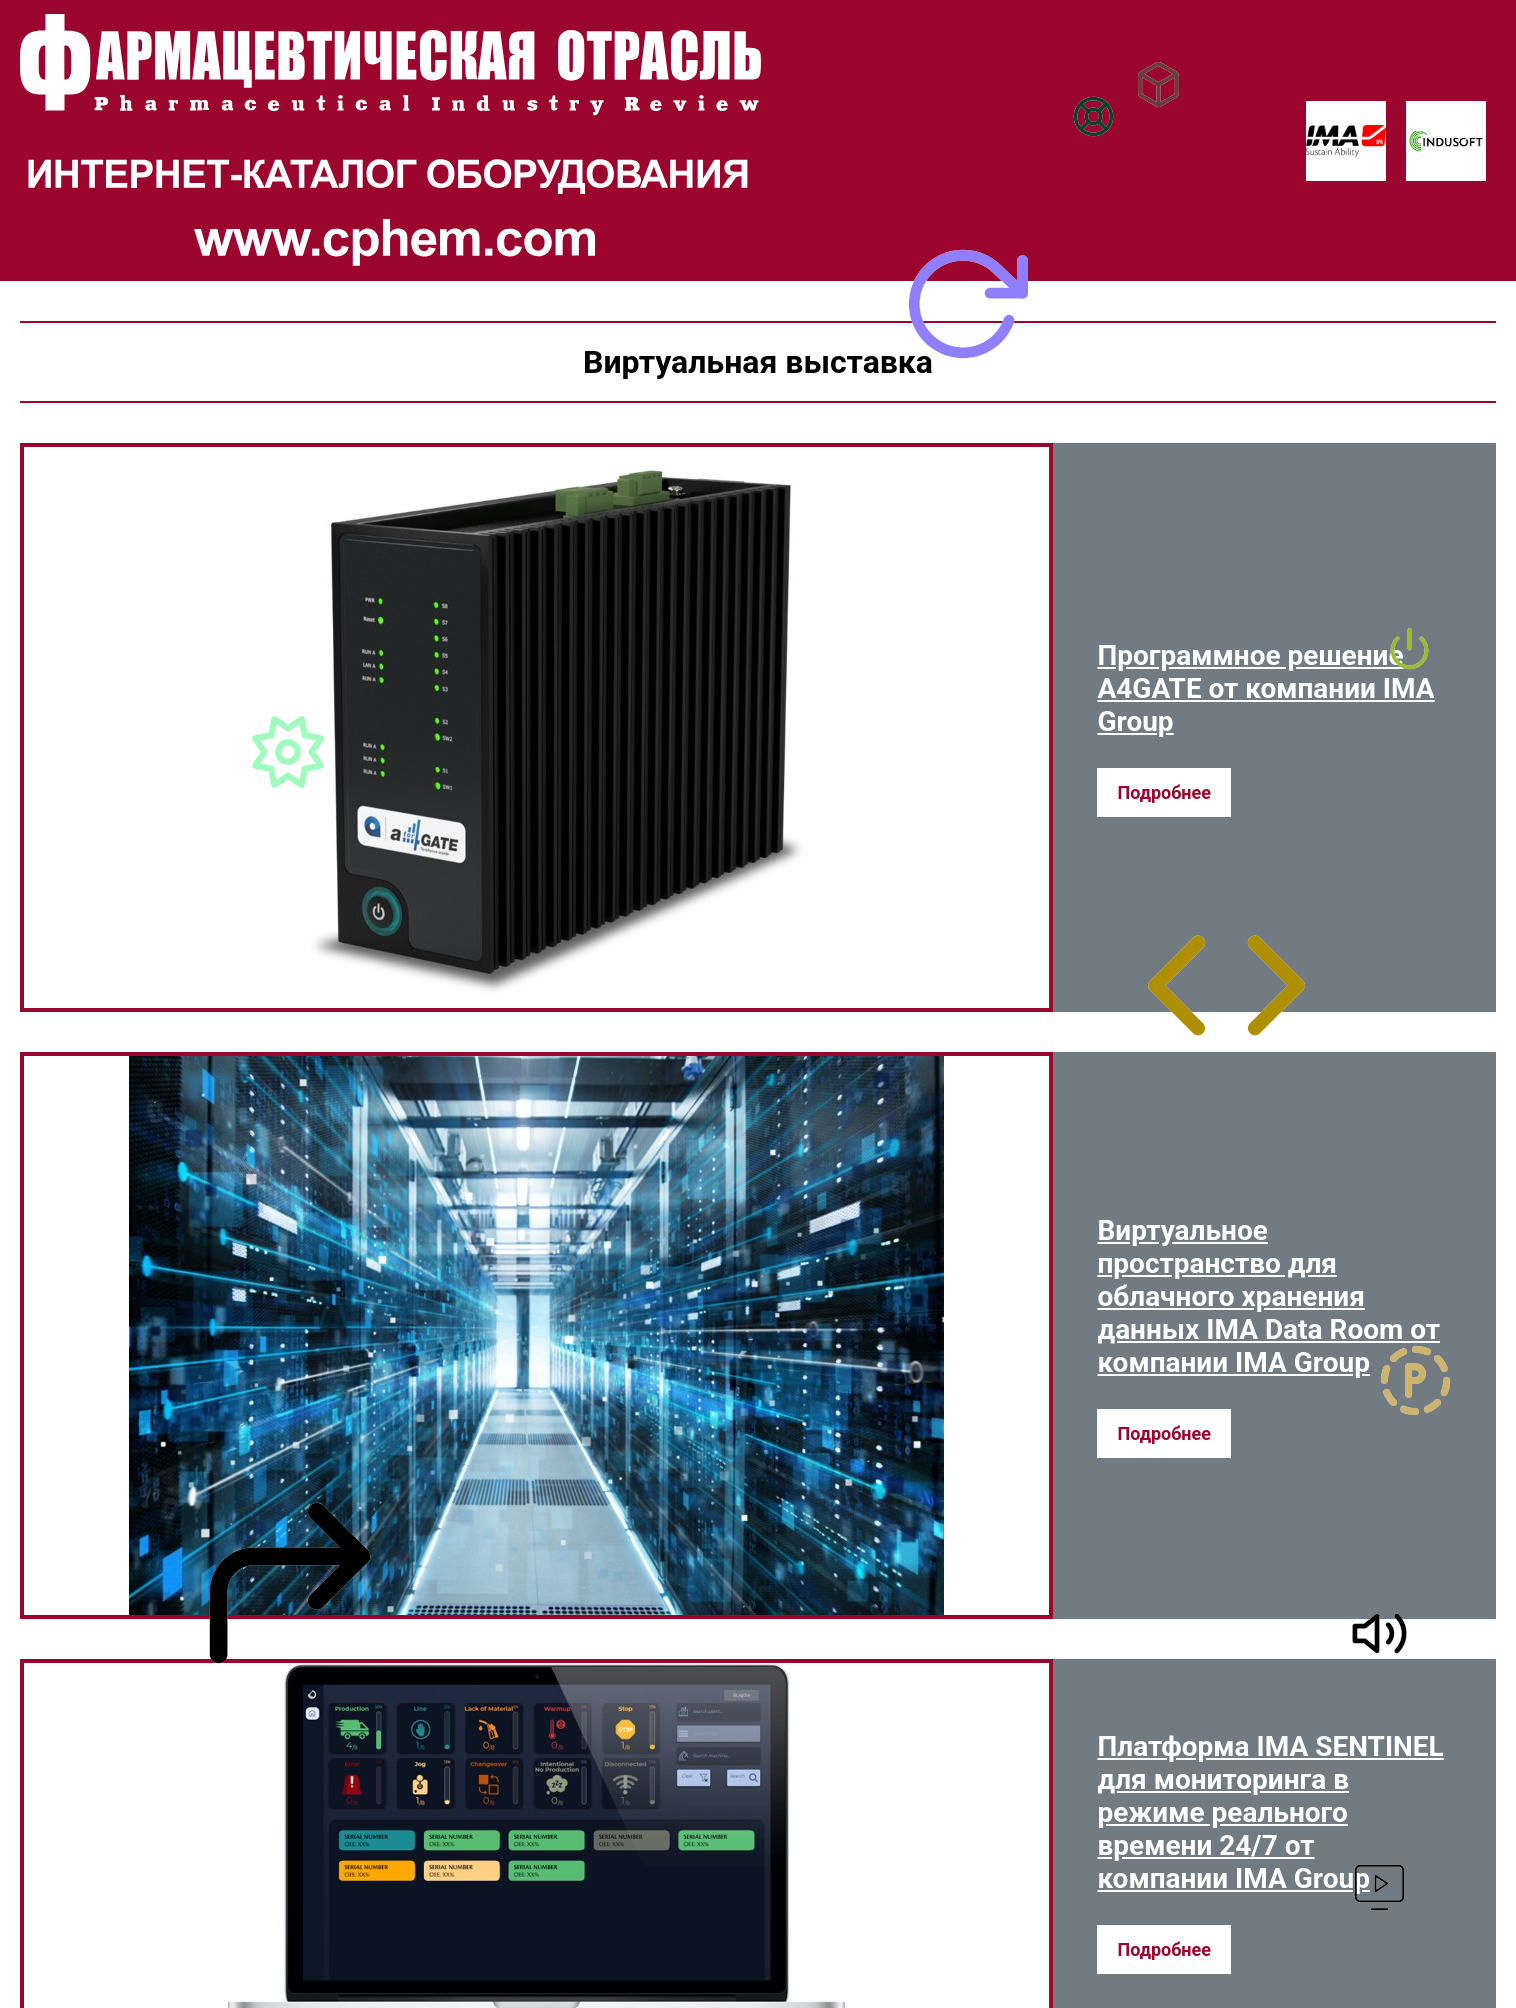 The image size is (1516, 2008). What do you see at coordinates (1093, 116) in the screenshot?
I see `access help or support` at bounding box center [1093, 116].